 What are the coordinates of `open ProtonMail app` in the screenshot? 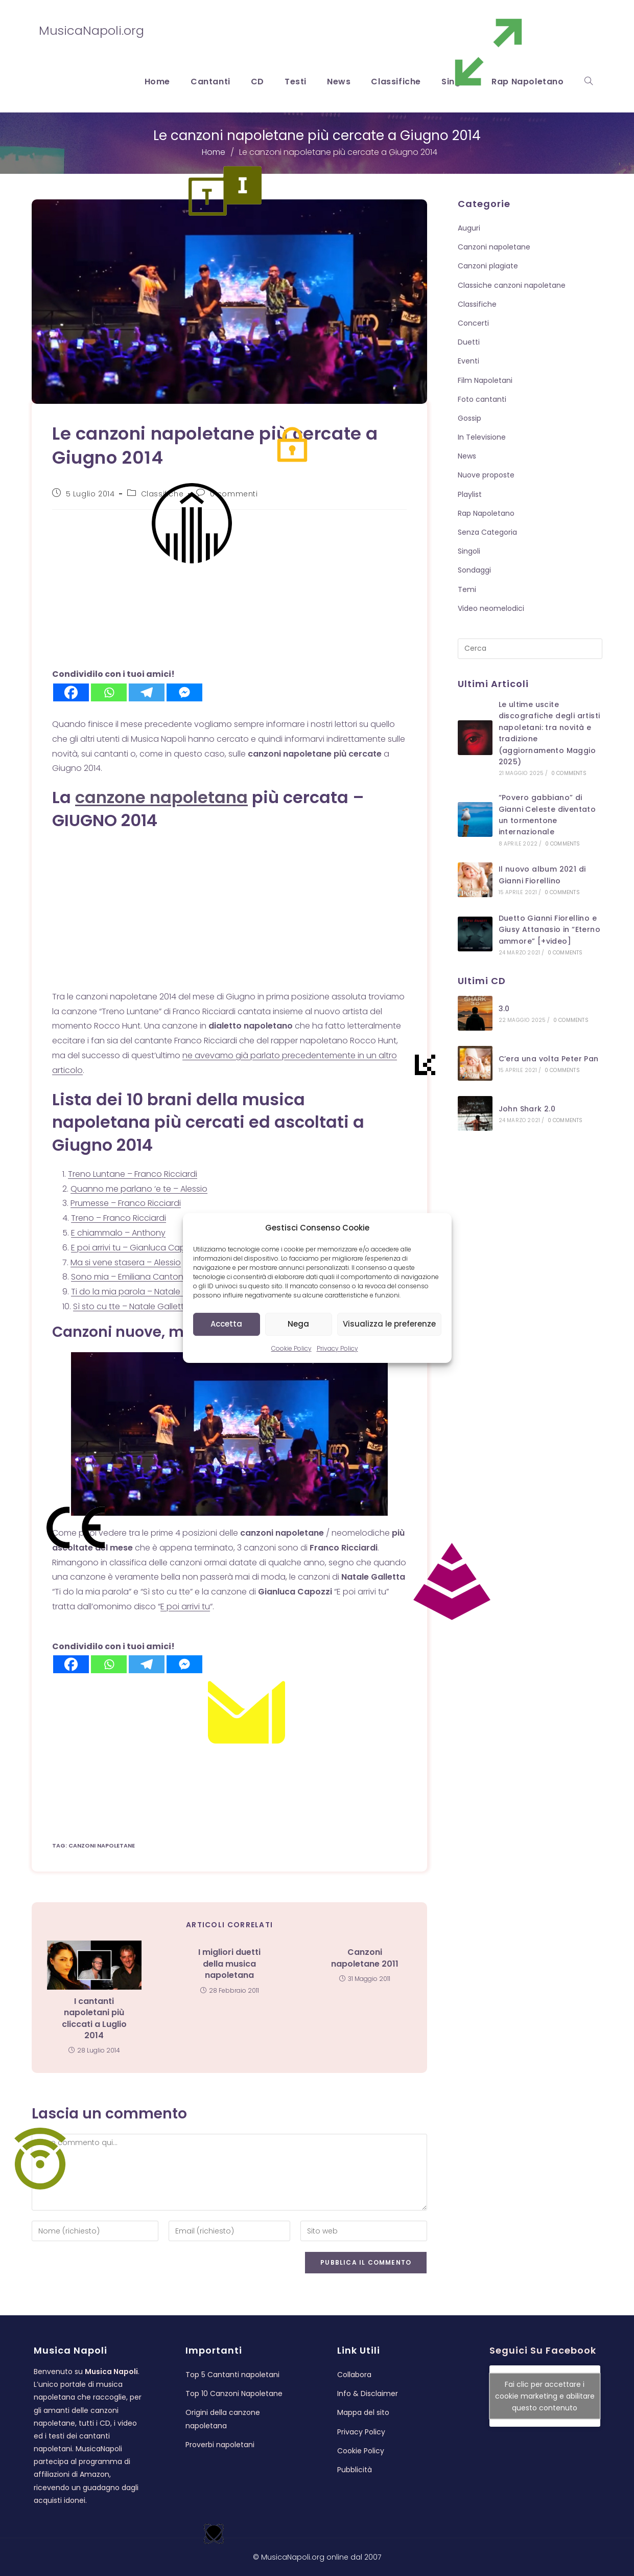 It's located at (246, 1712).